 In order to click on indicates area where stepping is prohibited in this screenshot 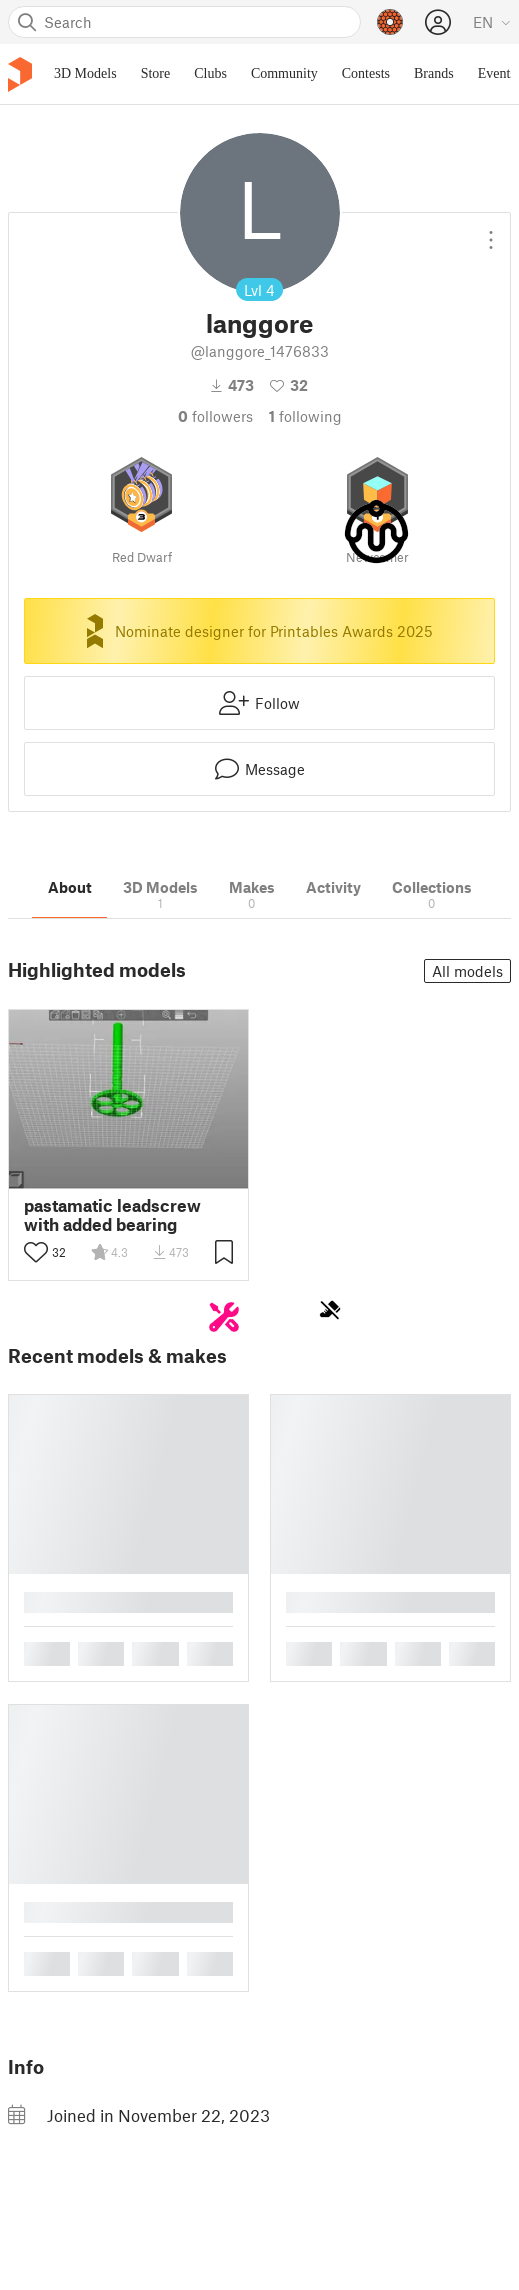, I will do `click(330, 1309)`.